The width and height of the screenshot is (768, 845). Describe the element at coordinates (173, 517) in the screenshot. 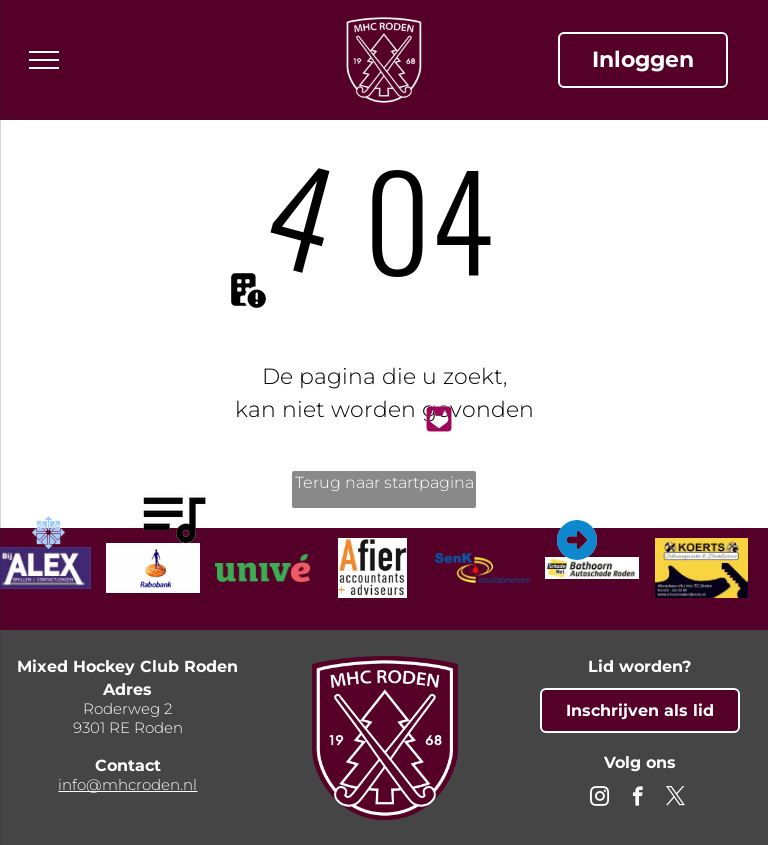

I see `view music queue or playlist` at that location.